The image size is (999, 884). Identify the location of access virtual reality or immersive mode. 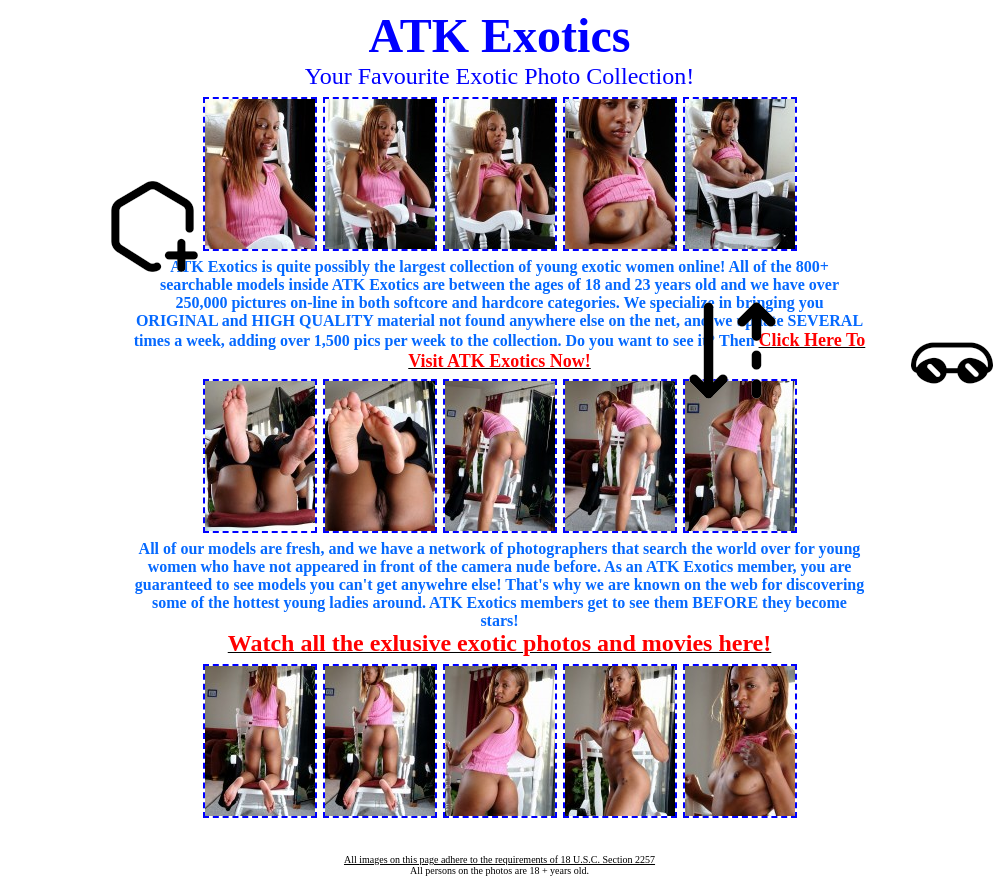
(952, 363).